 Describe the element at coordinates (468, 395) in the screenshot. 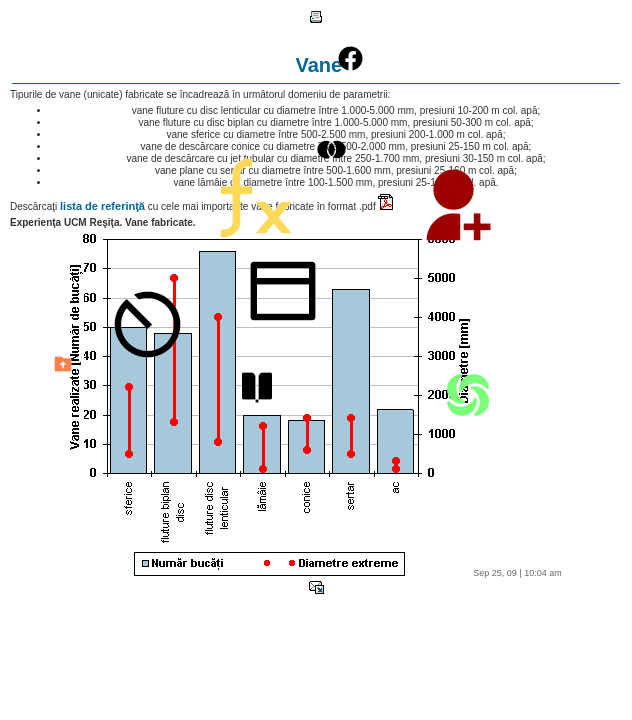

I see `open the sololearn app` at that location.